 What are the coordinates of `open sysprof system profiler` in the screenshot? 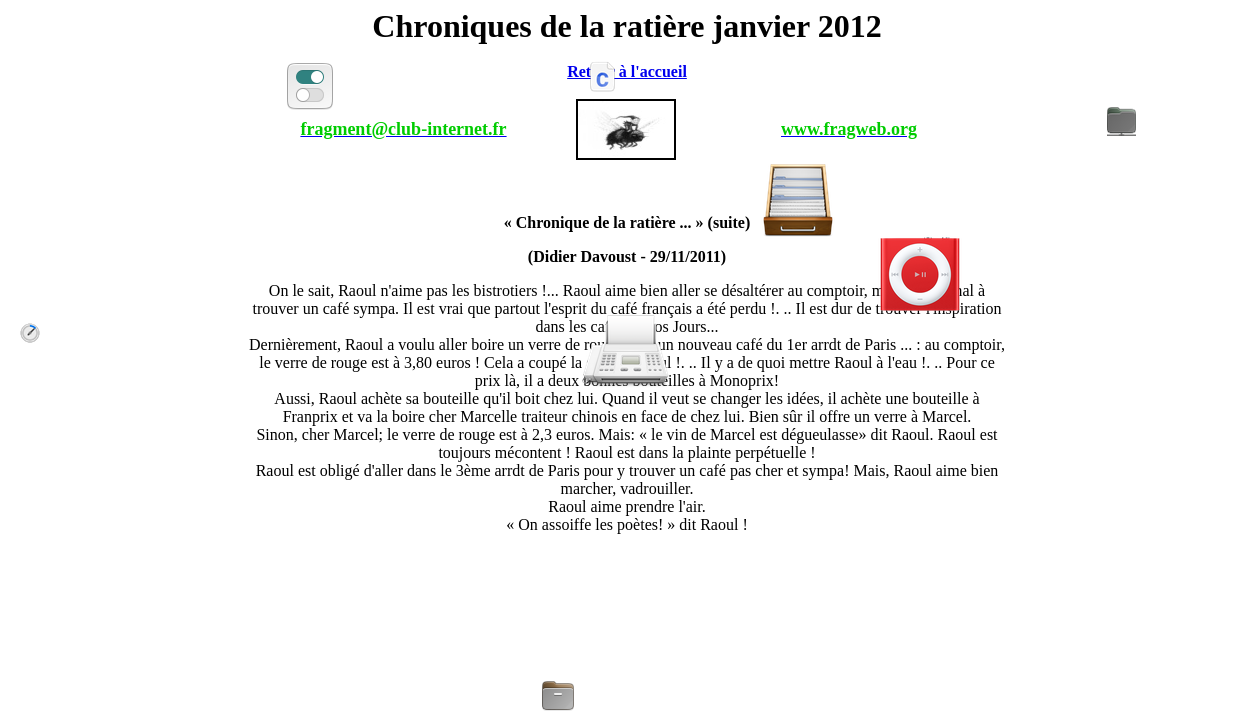 It's located at (30, 333).